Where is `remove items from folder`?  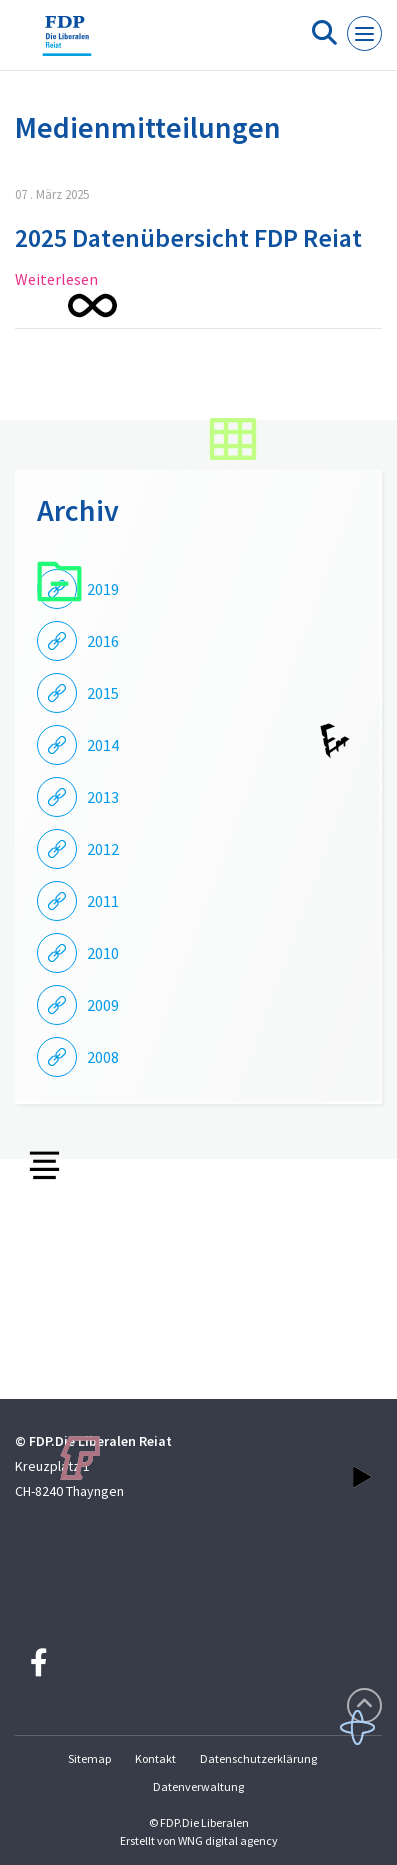 remove items from folder is located at coordinates (59, 581).